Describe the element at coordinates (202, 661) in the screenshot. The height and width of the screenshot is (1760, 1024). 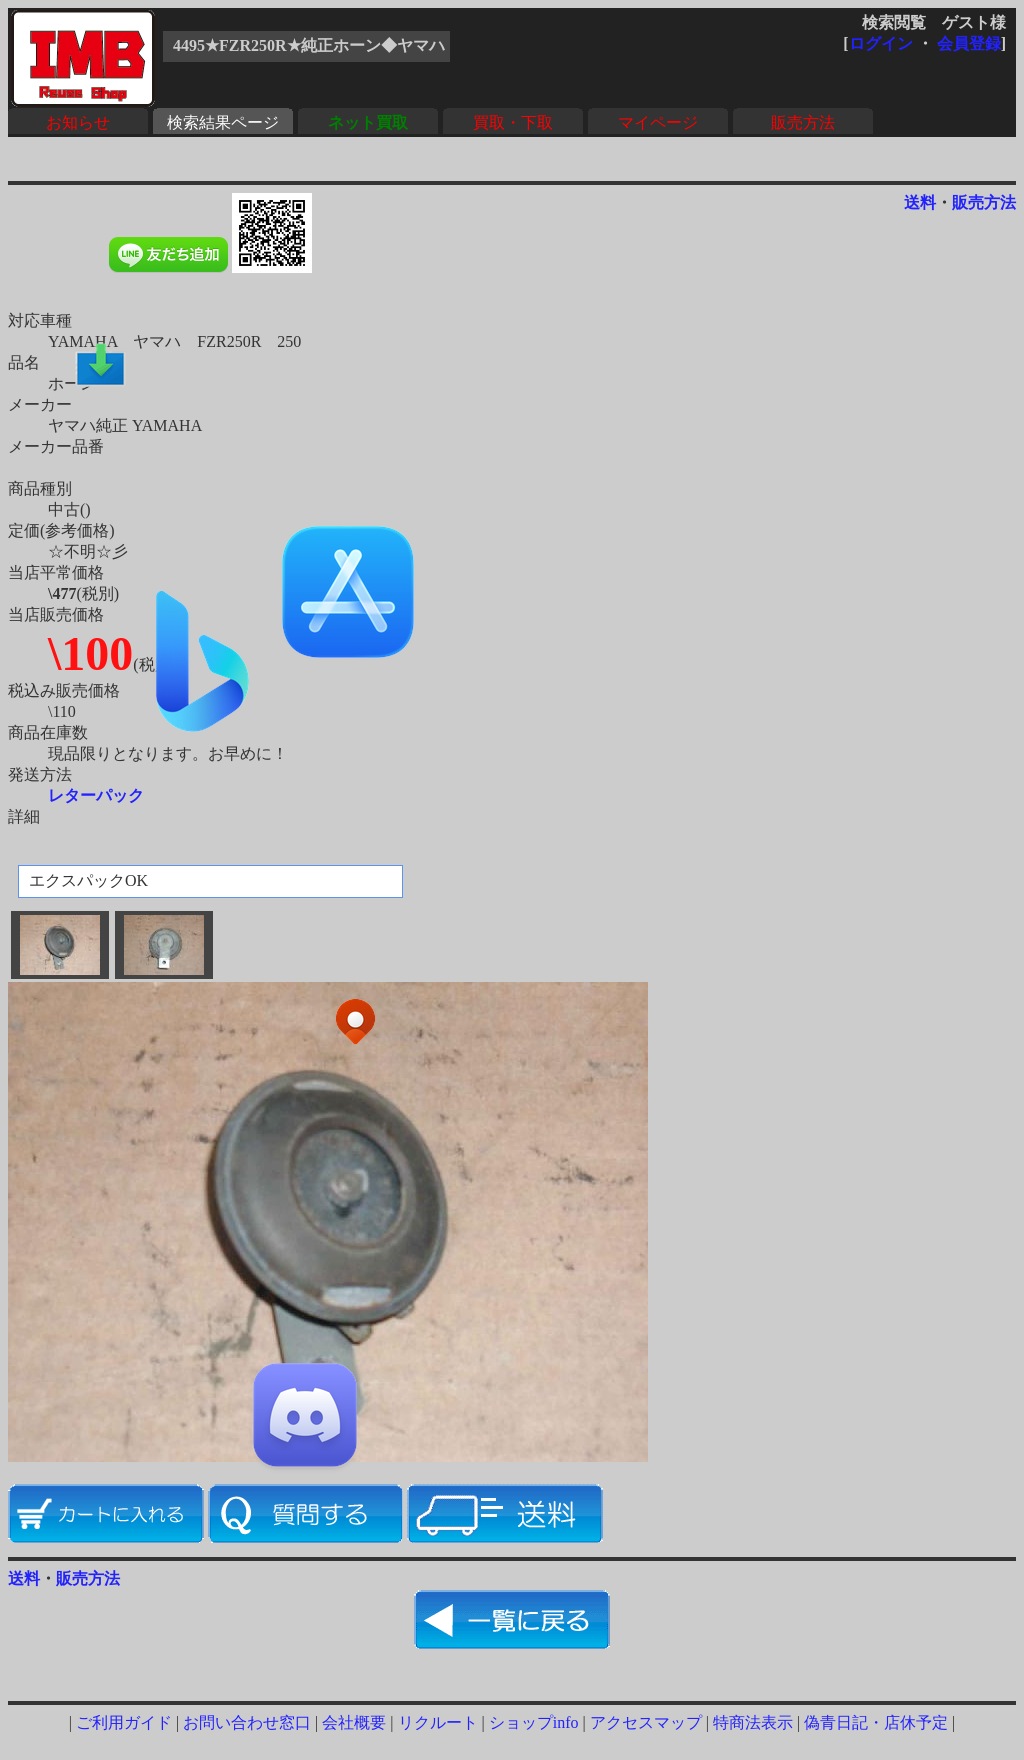
I see `open the Bing search app` at that location.